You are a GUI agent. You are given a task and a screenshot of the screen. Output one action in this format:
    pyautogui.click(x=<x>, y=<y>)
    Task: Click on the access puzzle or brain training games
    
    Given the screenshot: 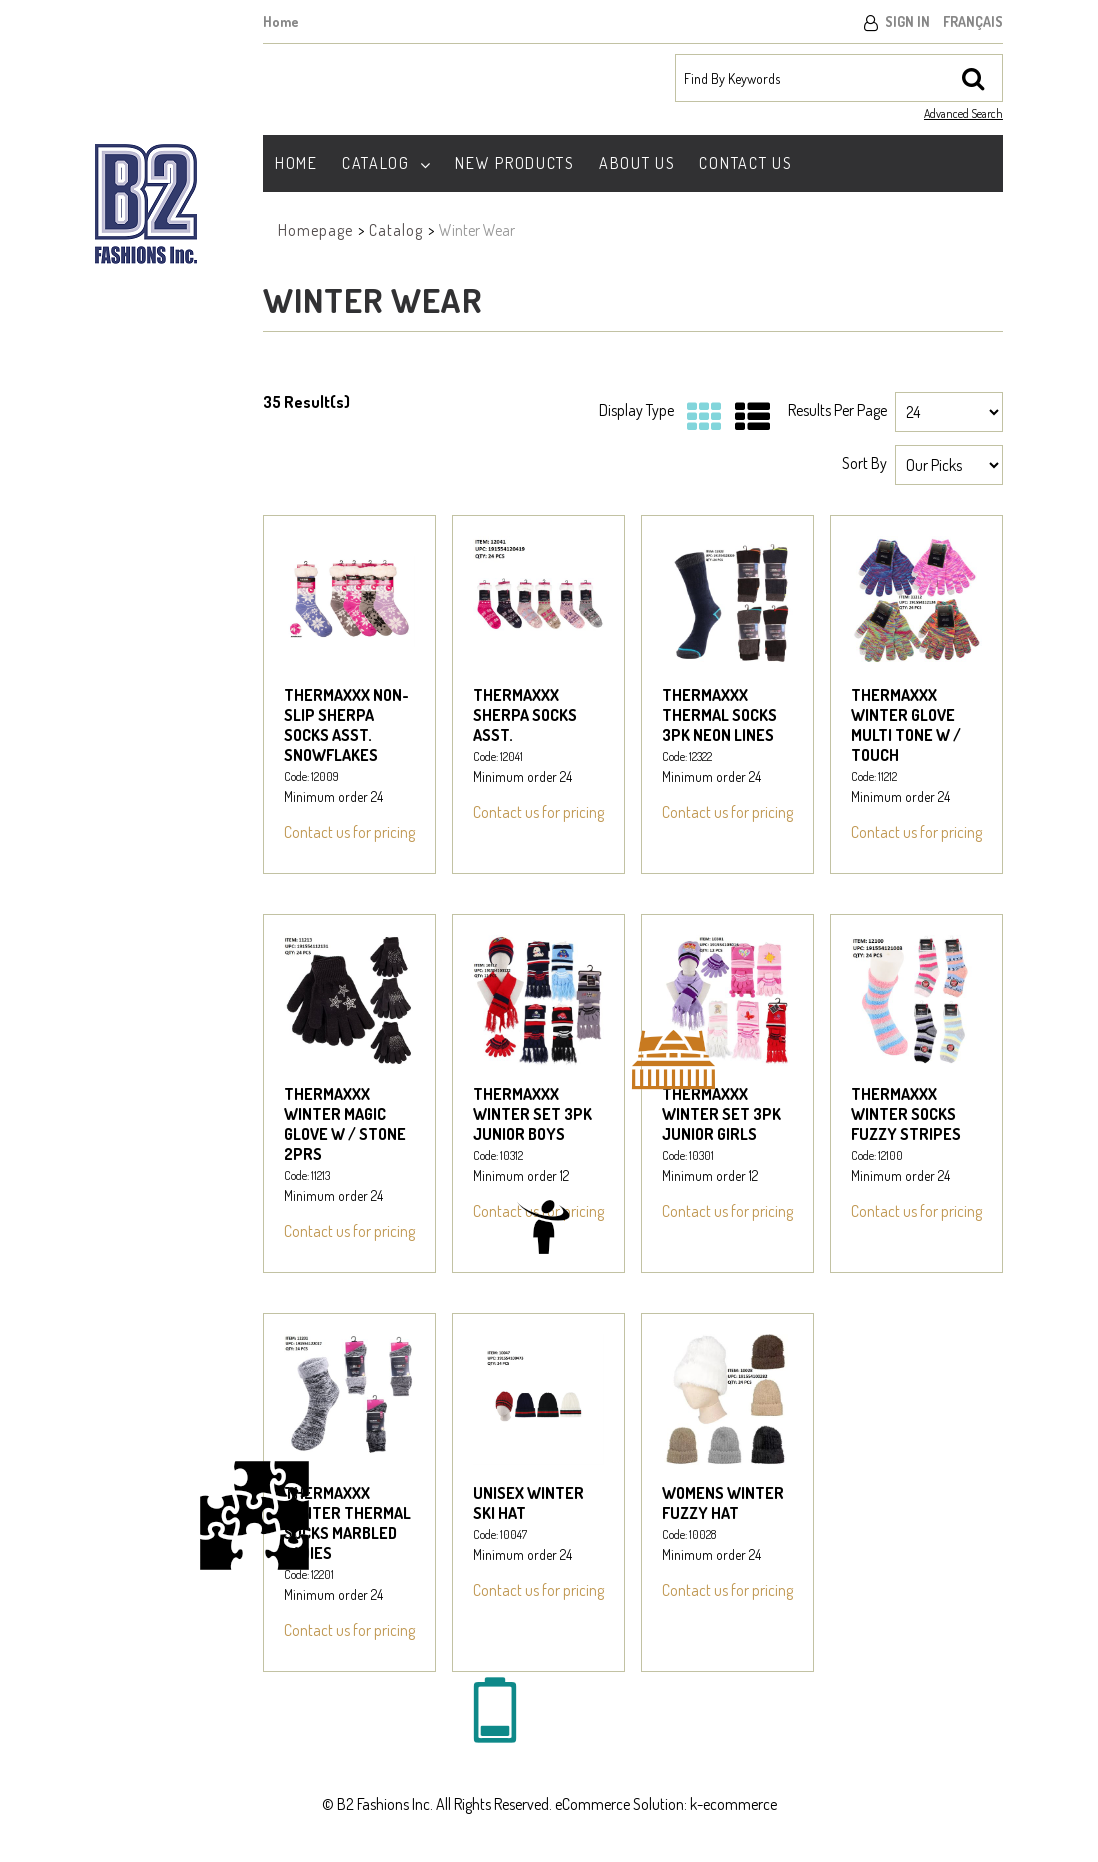 What is the action you would take?
    pyautogui.click(x=254, y=1515)
    